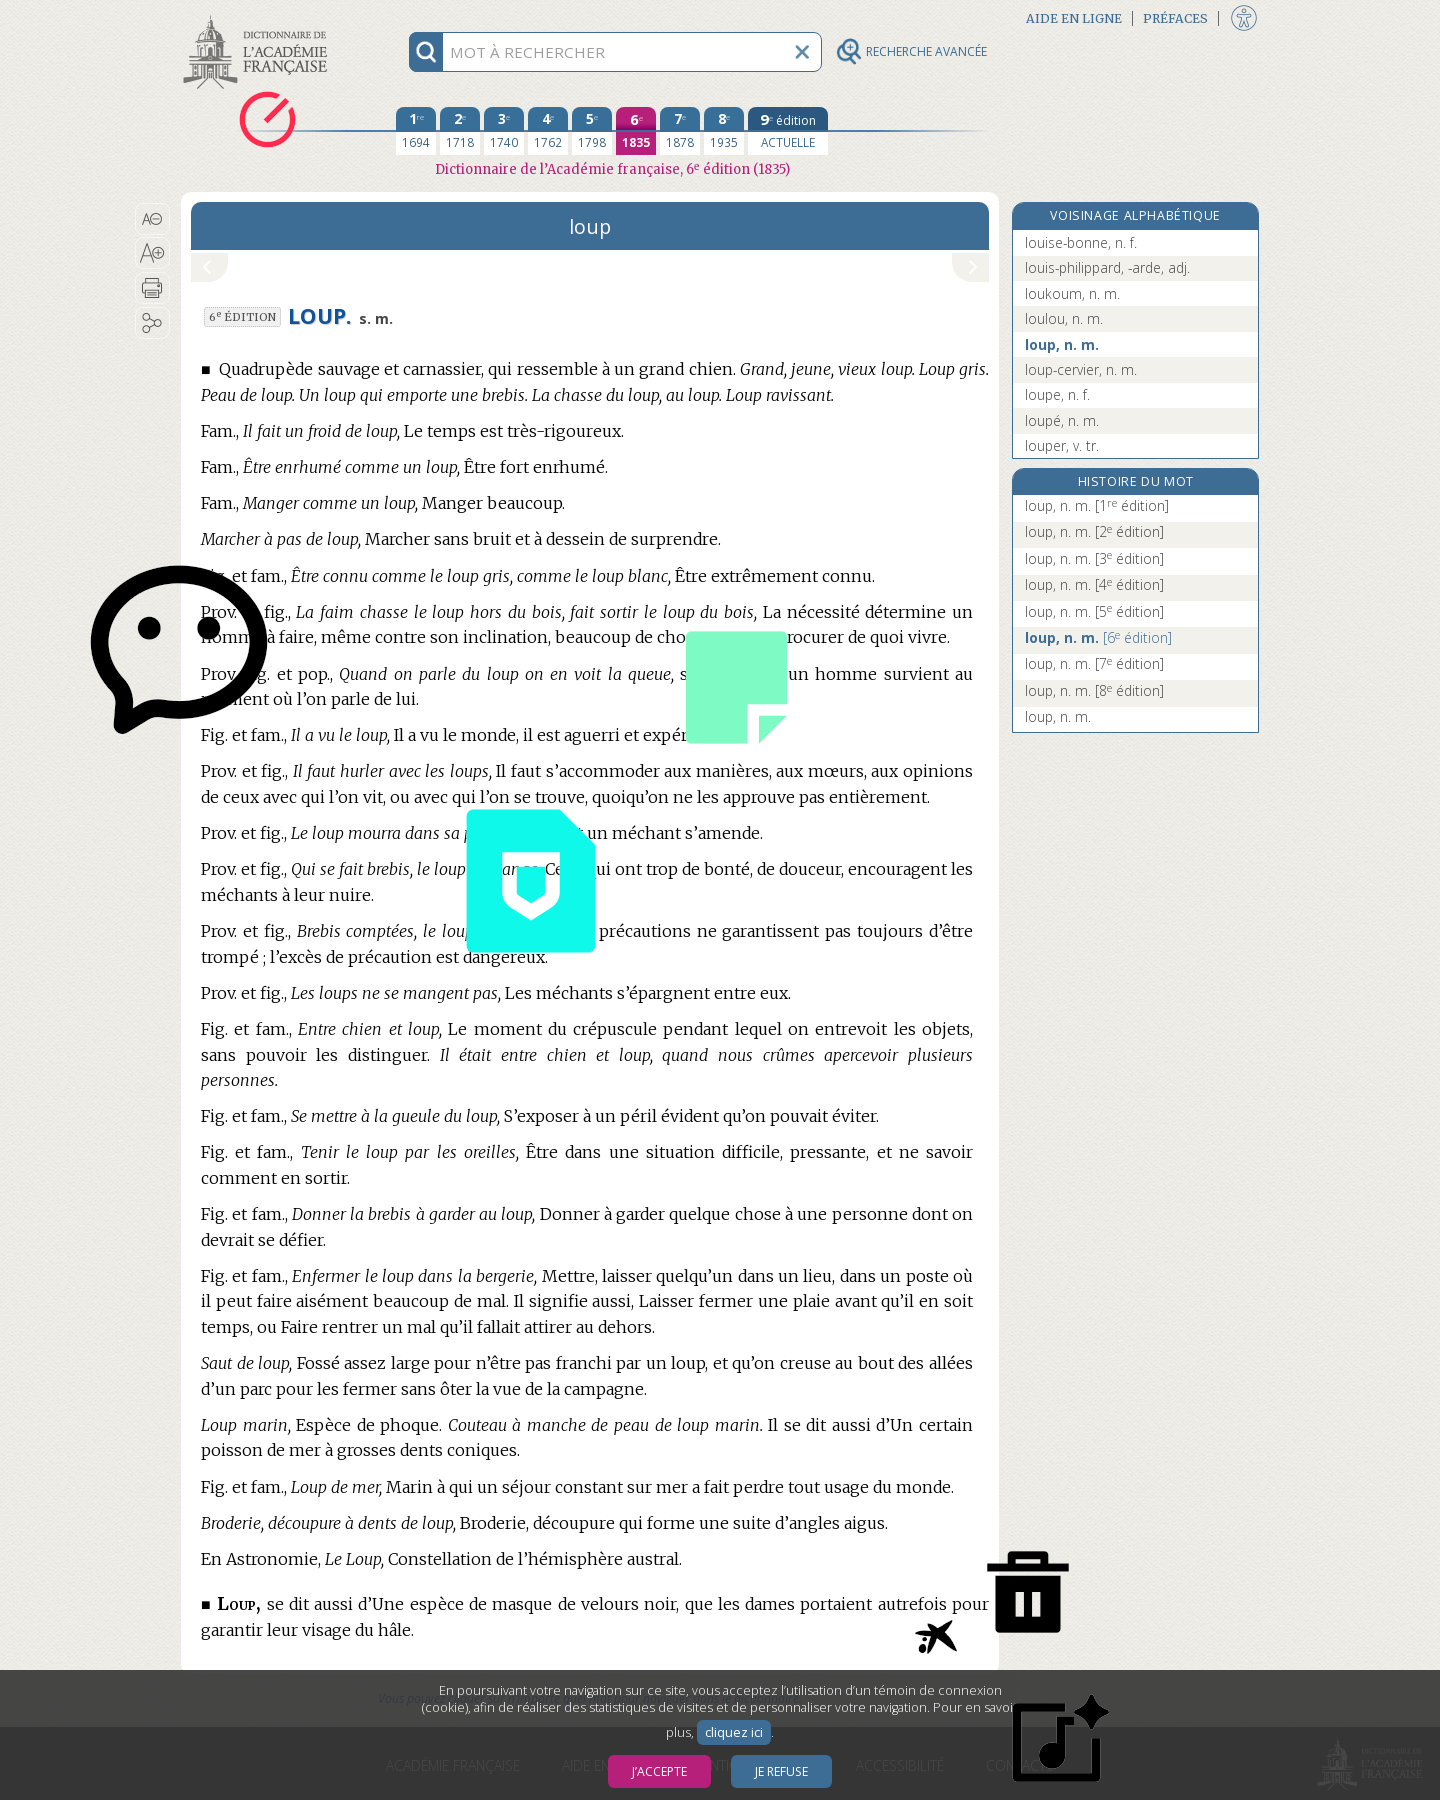  Describe the element at coordinates (531, 881) in the screenshot. I see `access protected or secure files` at that location.